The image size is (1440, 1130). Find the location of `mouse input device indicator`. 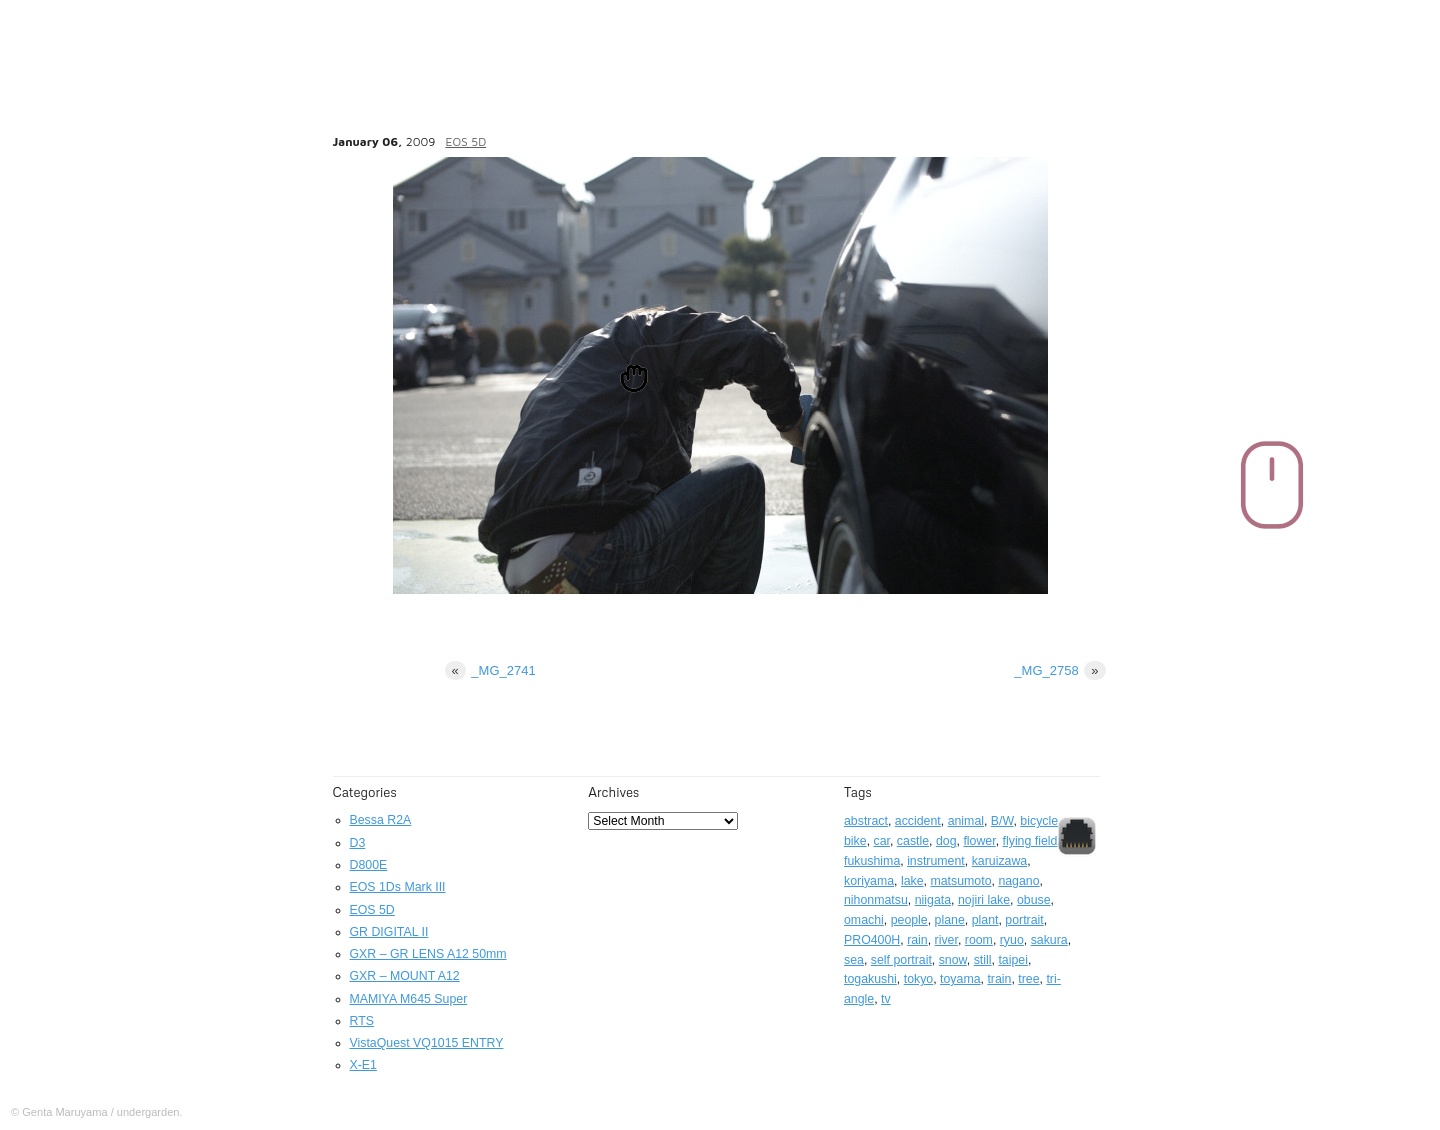

mouse input device indicator is located at coordinates (1272, 485).